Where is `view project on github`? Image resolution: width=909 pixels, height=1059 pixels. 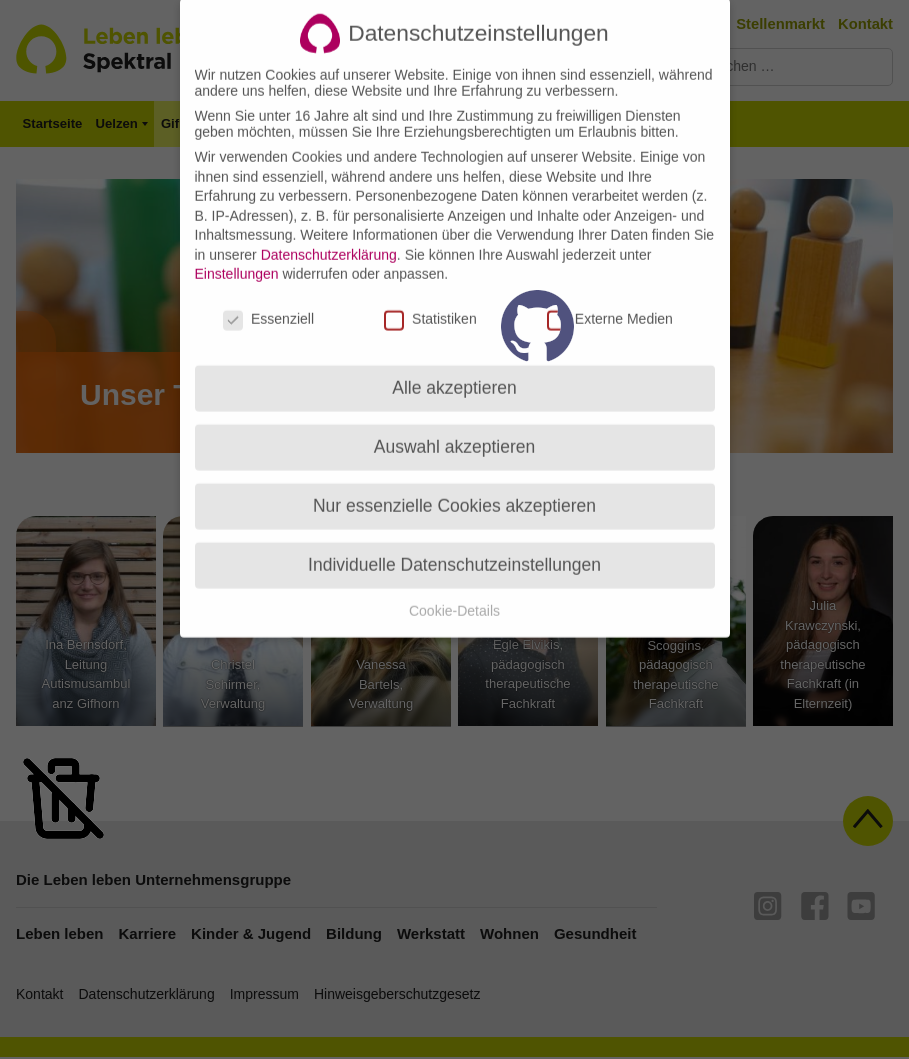
view project on github is located at coordinates (537, 326).